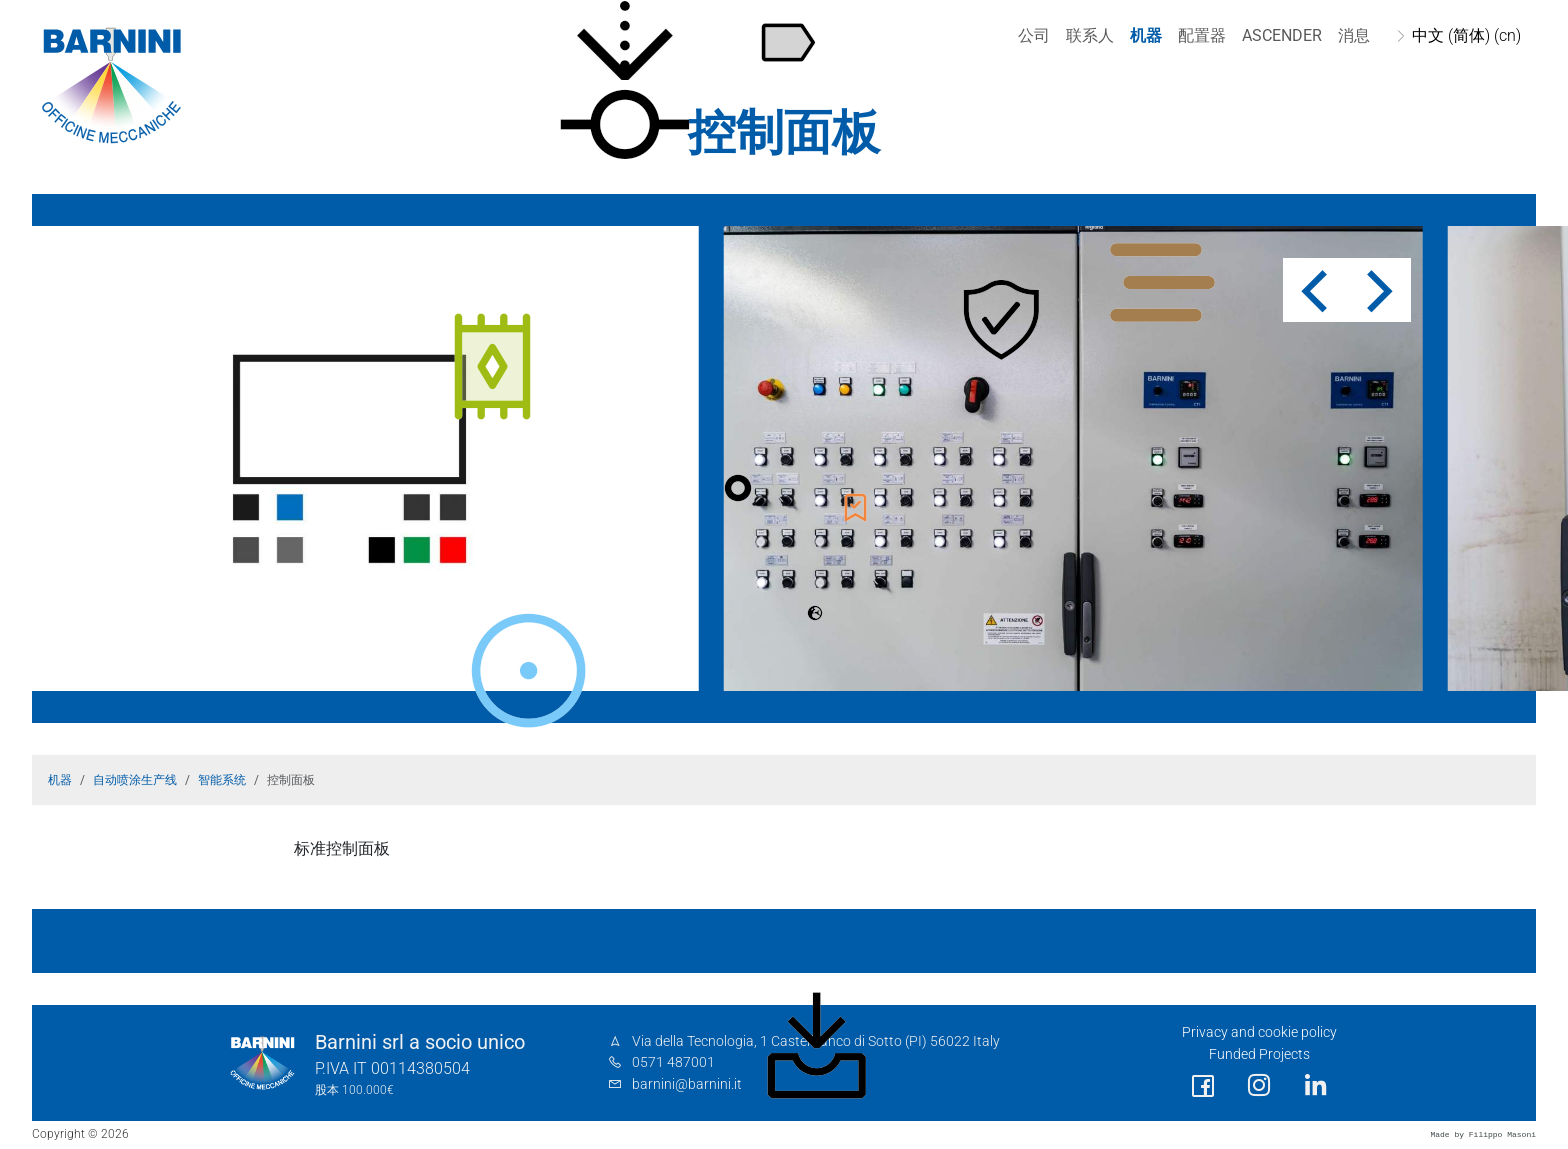  What do you see at coordinates (738, 488) in the screenshot?
I see `indicates an unread item or notification` at bounding box center [738, 488].